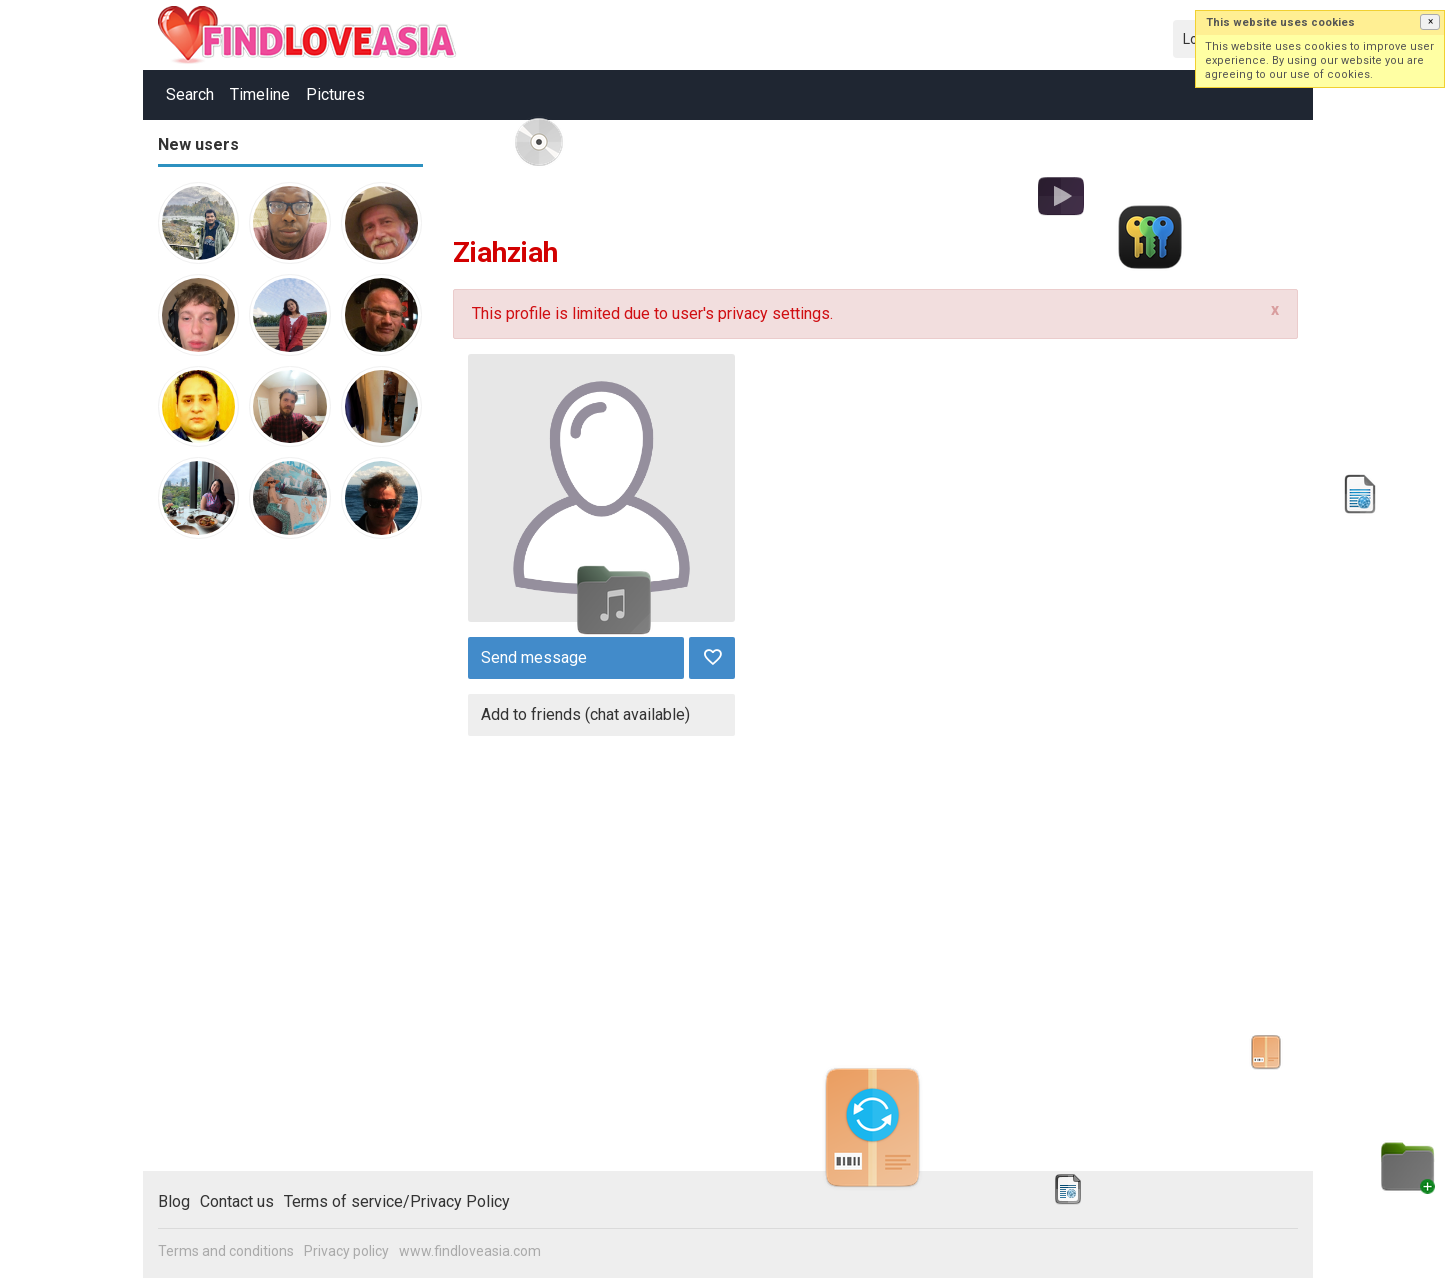 Image resolution: width=1455 pixels, height=1278 pixels. What do you see at coordinates (614, 600) in the screenshot?
I see `open your music folder` at bounding box center [614, 600].